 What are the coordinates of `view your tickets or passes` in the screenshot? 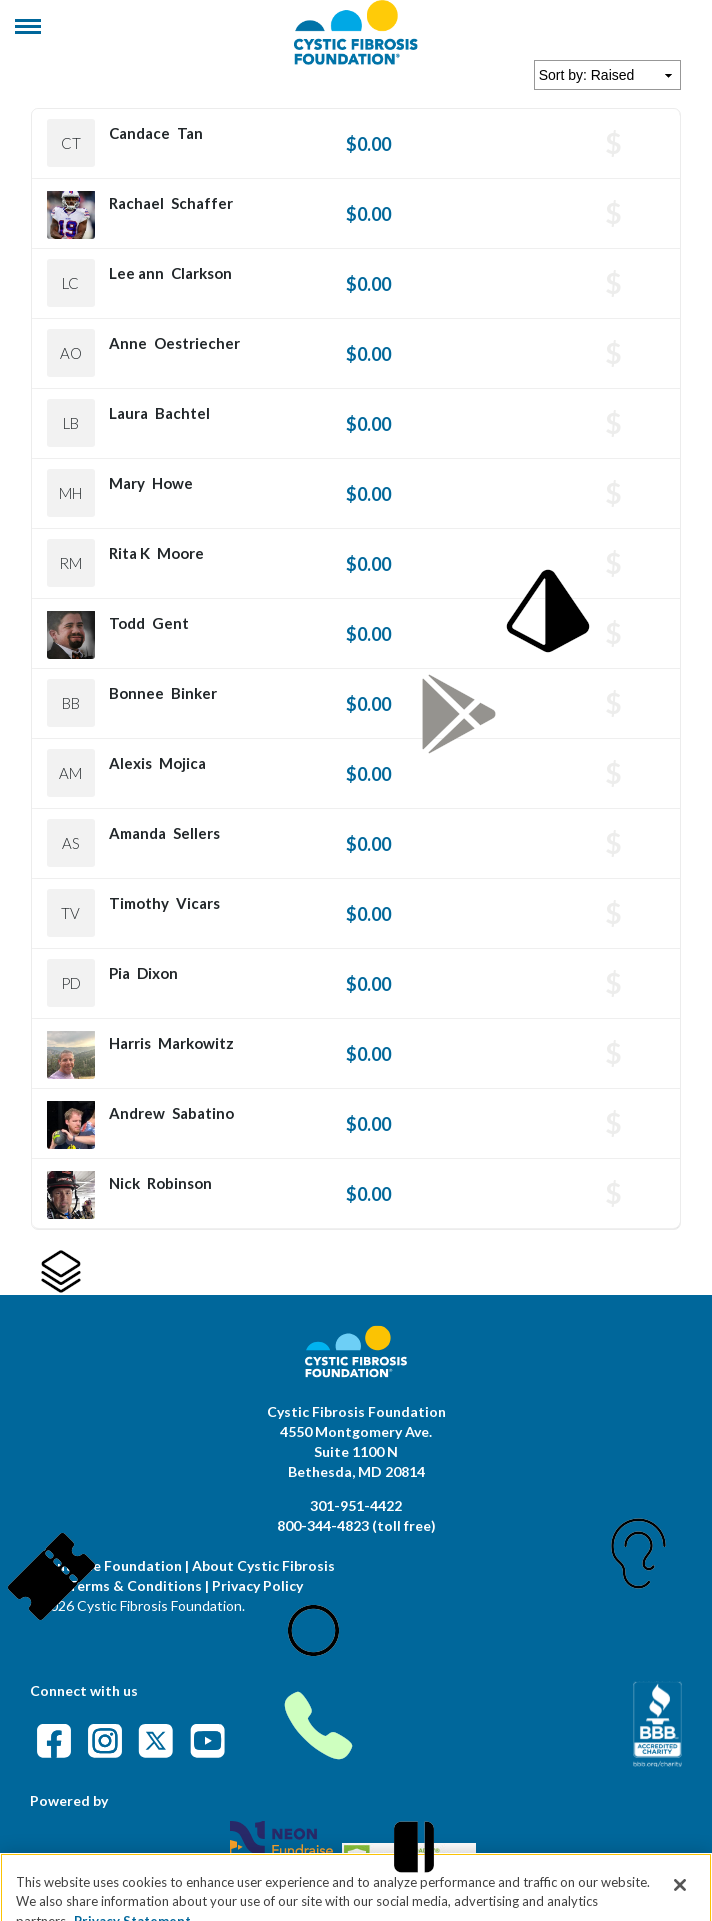 It's located at (51, 1576).